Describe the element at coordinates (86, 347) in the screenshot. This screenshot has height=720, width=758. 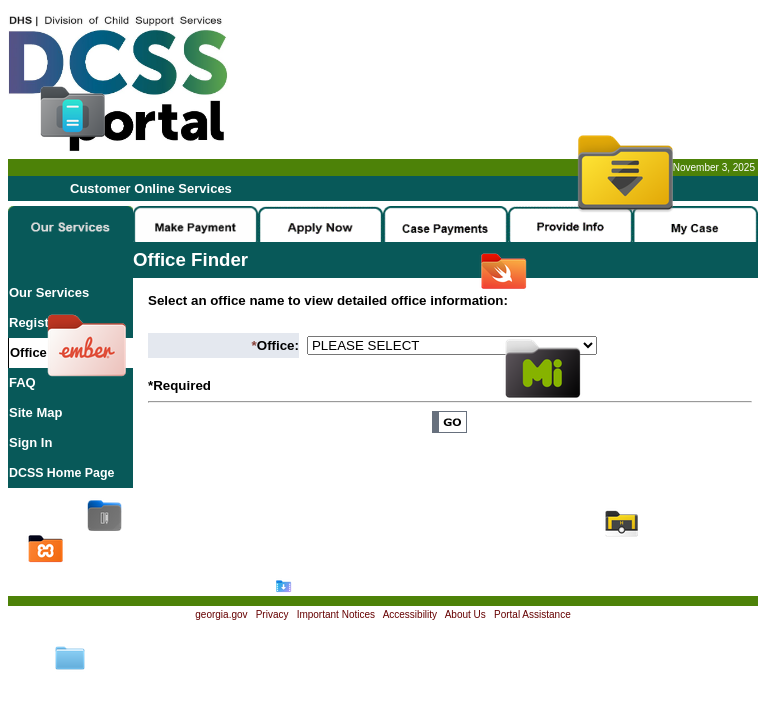
I see `open ember.js project folder` at that location.